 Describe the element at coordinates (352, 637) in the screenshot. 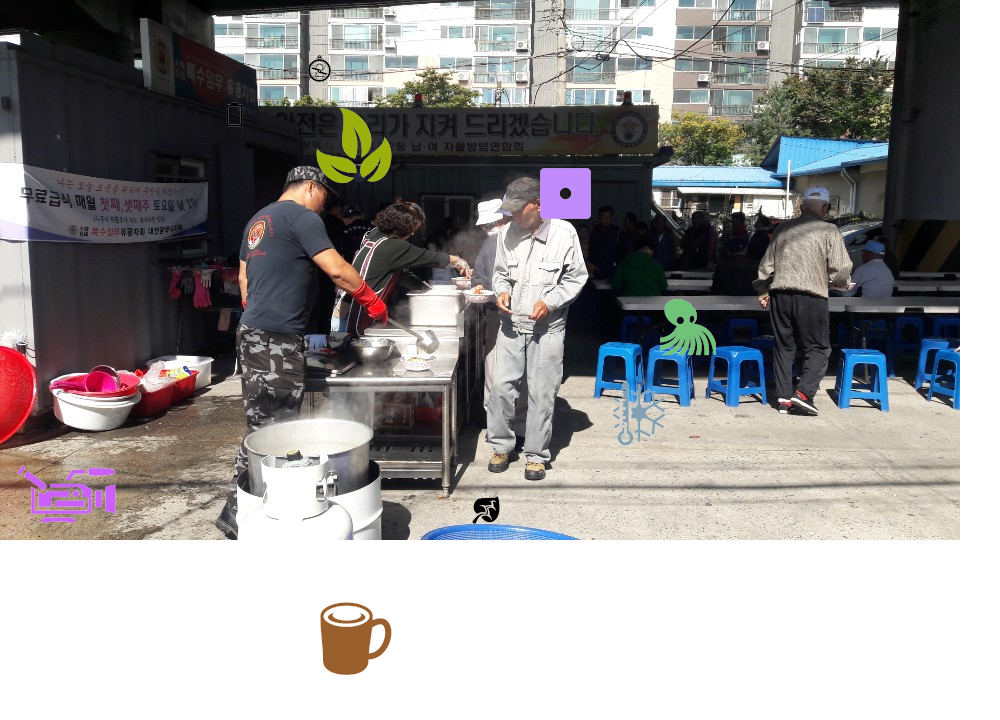

I see `access a café or coffee shop feature` at that location.